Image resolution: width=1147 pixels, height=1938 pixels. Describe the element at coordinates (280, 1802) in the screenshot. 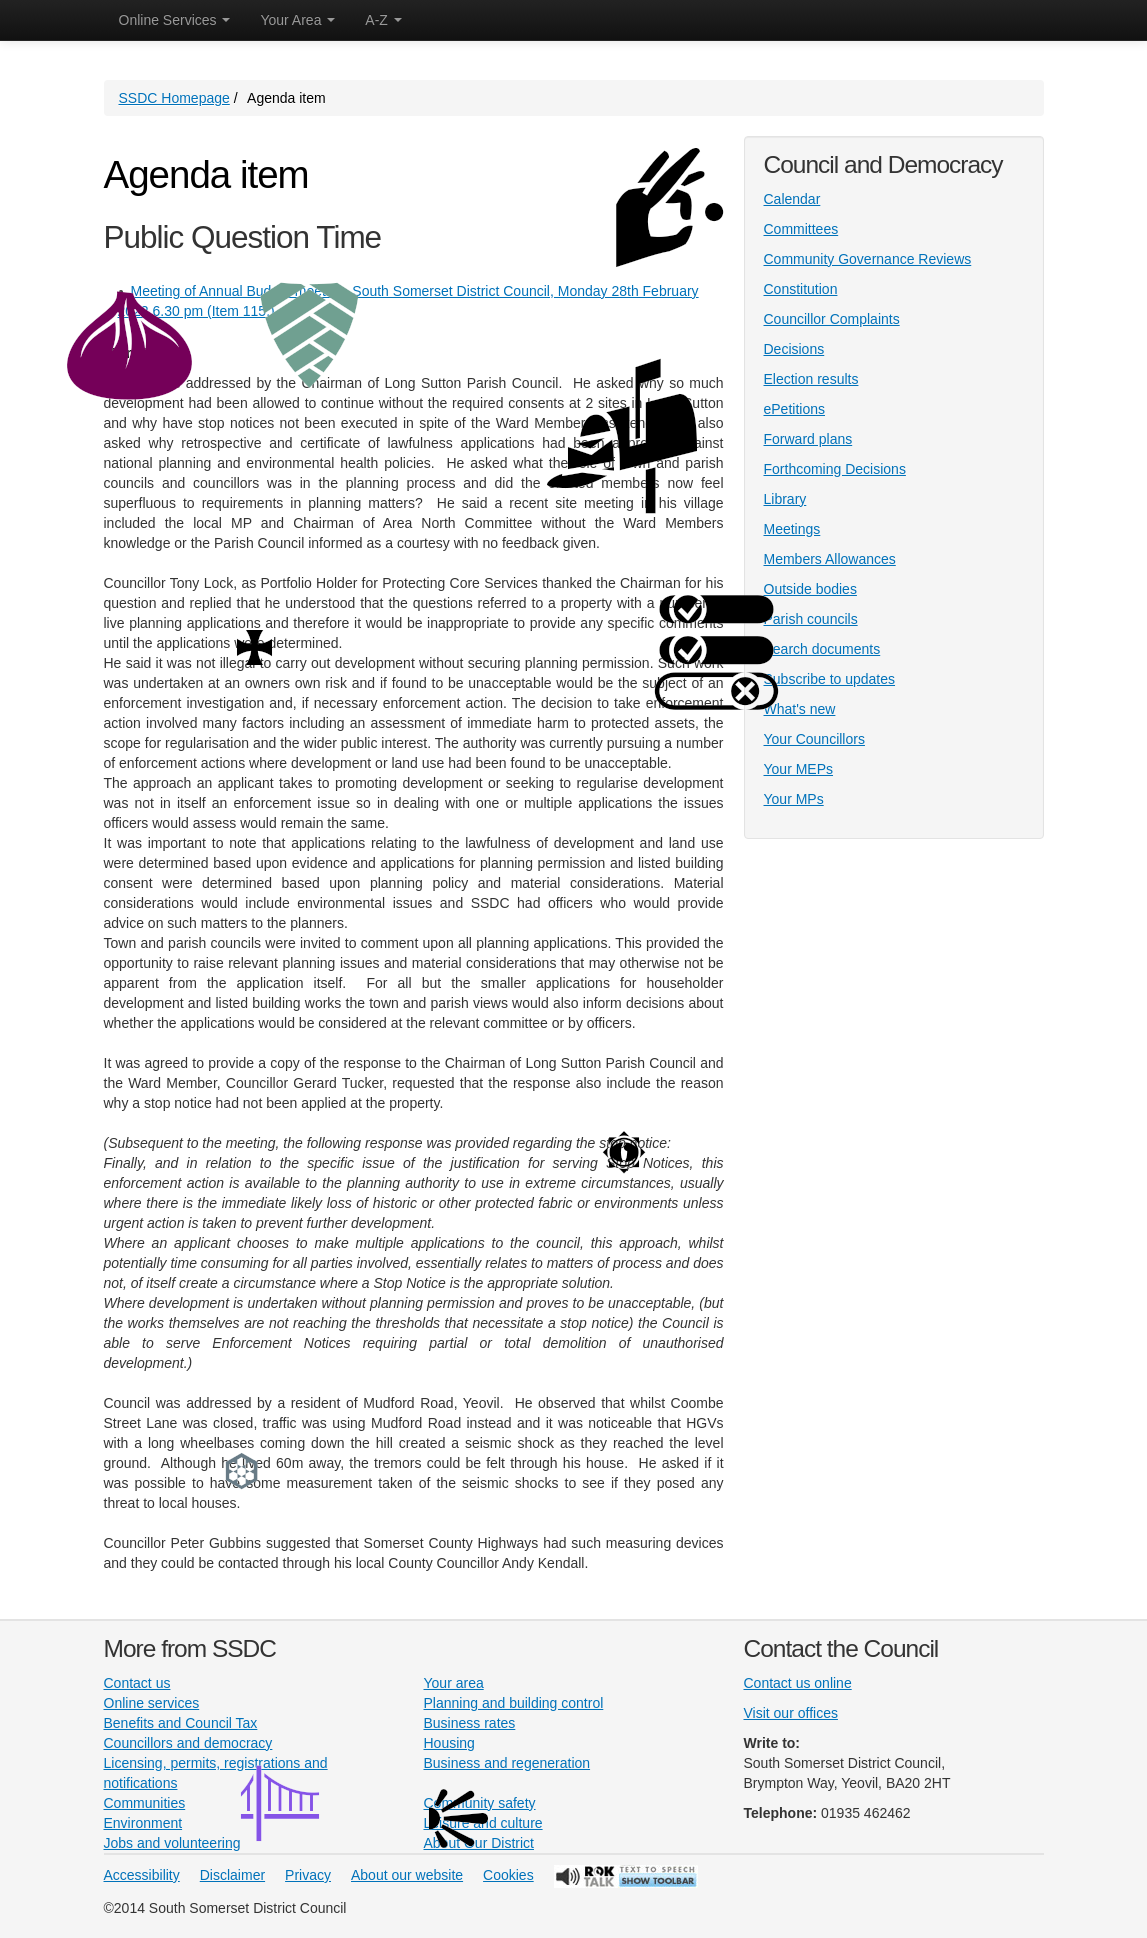

I see `view bridge or infrastructure locations` at that location.